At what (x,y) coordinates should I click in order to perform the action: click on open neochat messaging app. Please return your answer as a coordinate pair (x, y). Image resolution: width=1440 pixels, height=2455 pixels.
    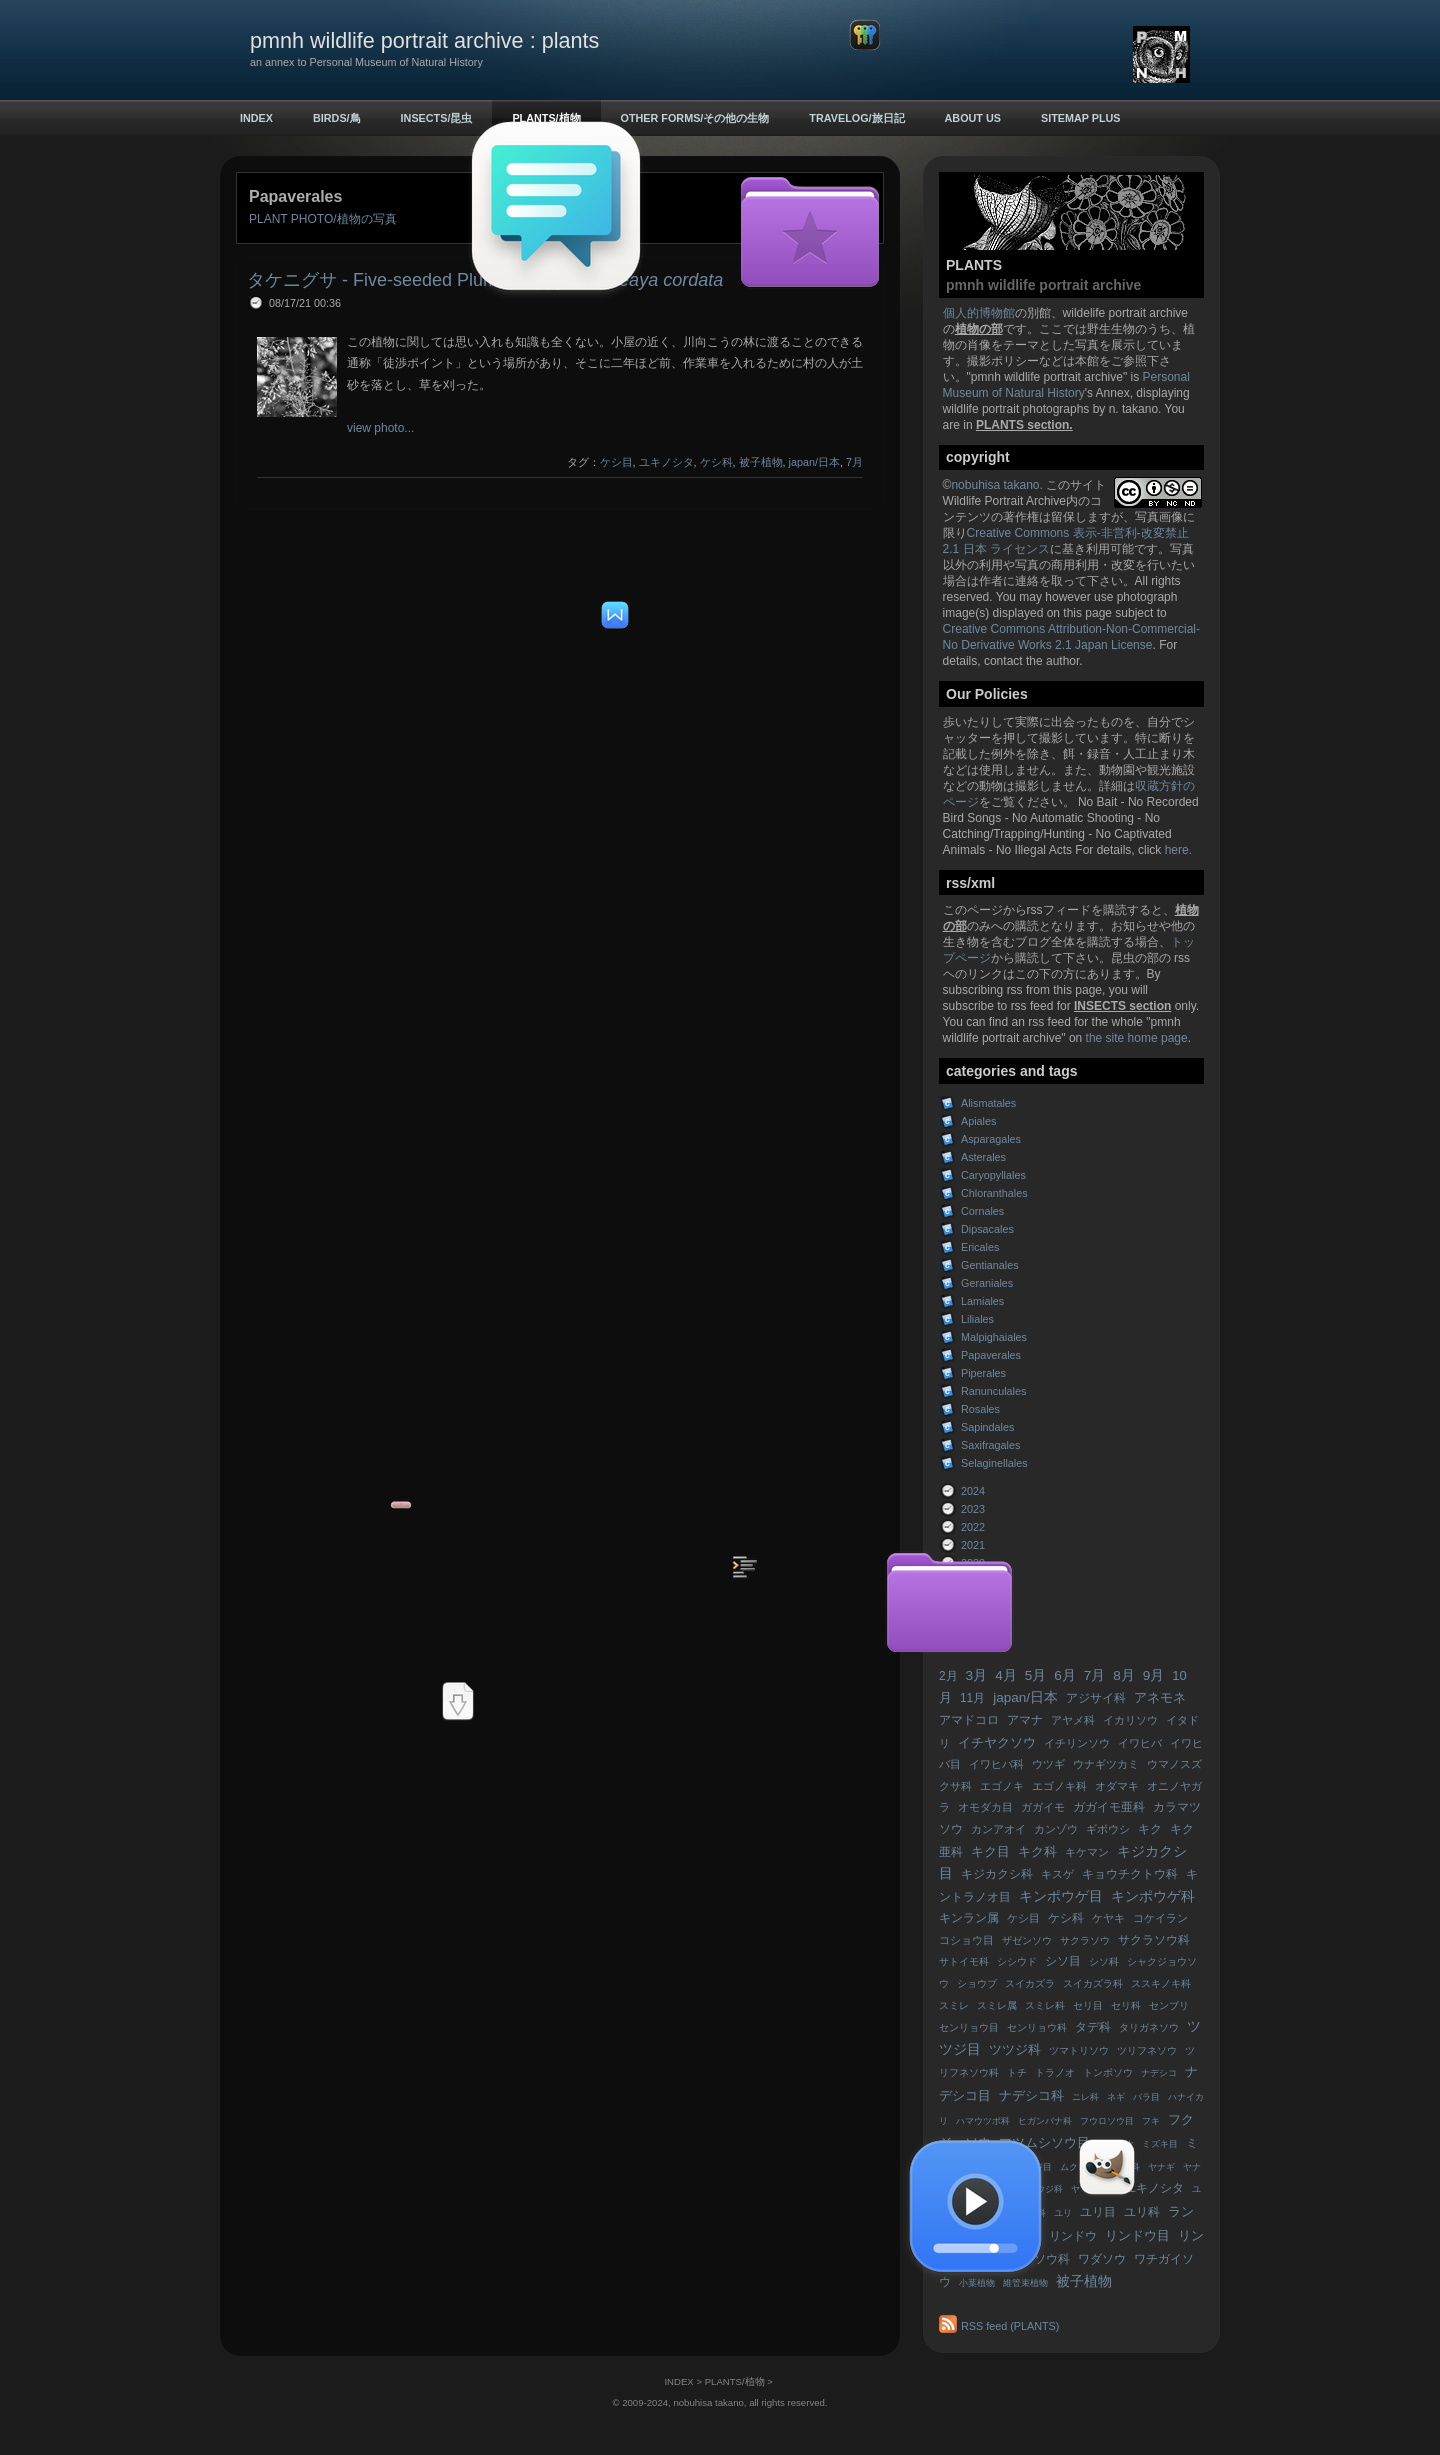
    Looking at the image, I should click on (556, 206).